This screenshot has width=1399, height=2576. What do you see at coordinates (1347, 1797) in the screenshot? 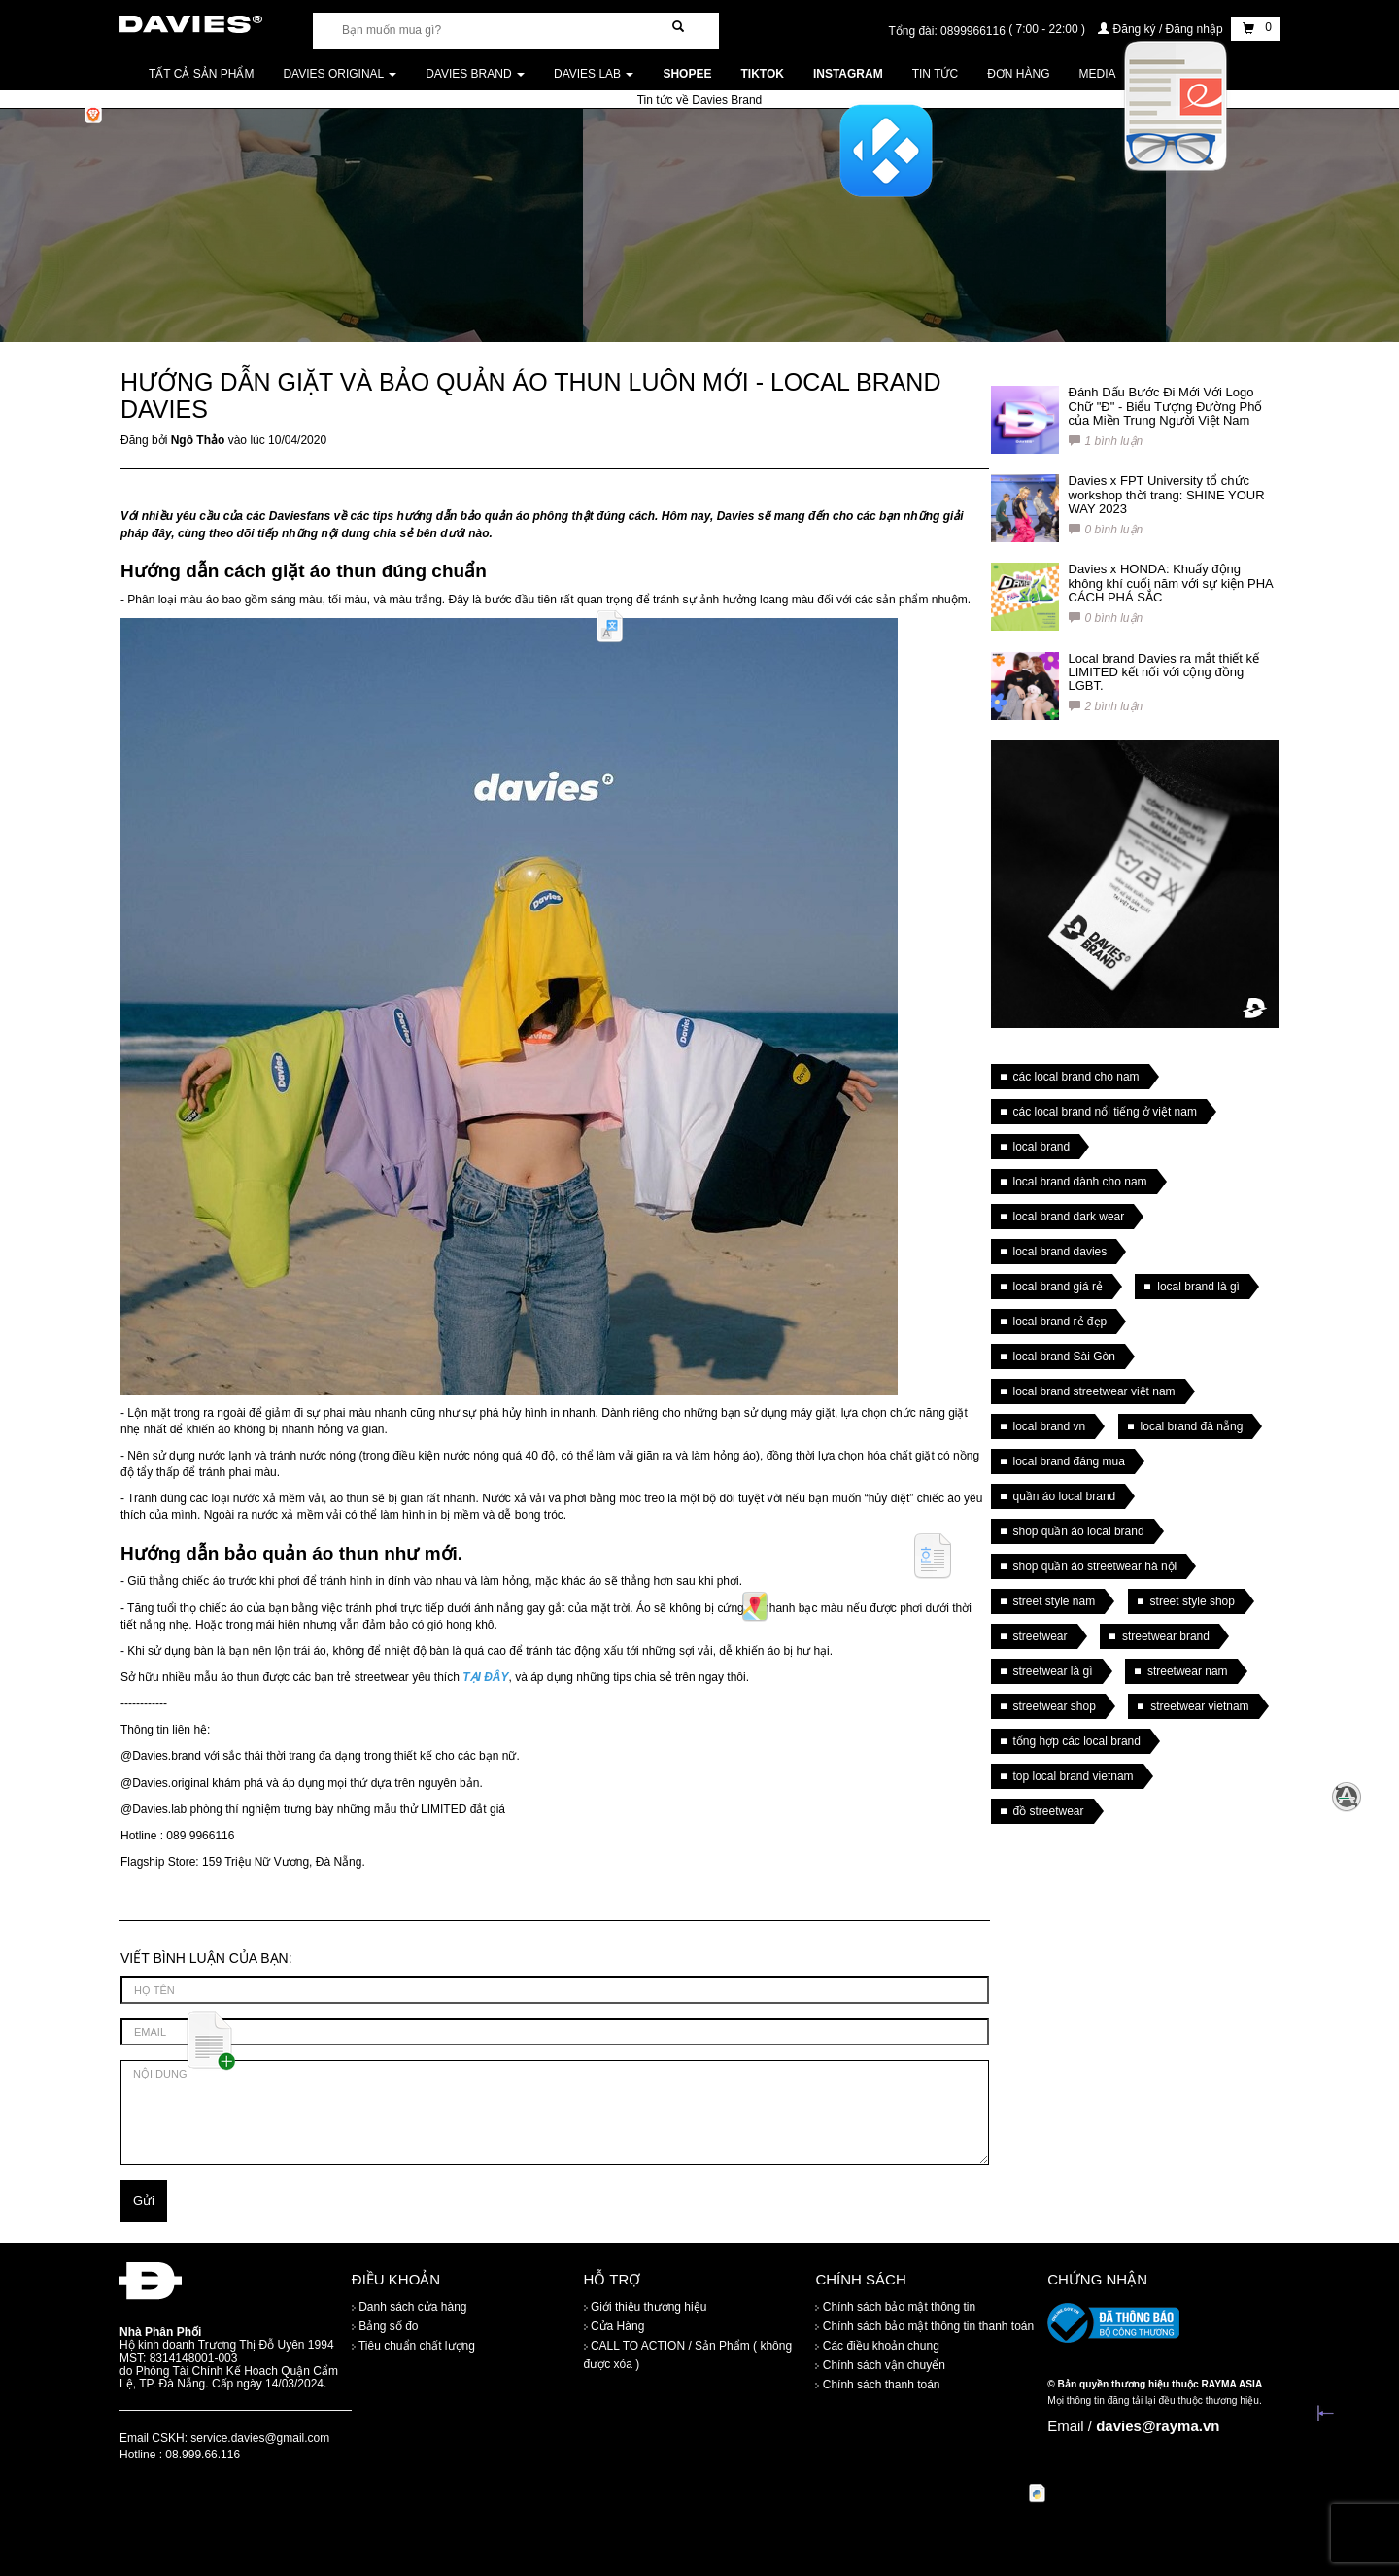
I see `check for available software updates` at bounding box center [1347, 1797].